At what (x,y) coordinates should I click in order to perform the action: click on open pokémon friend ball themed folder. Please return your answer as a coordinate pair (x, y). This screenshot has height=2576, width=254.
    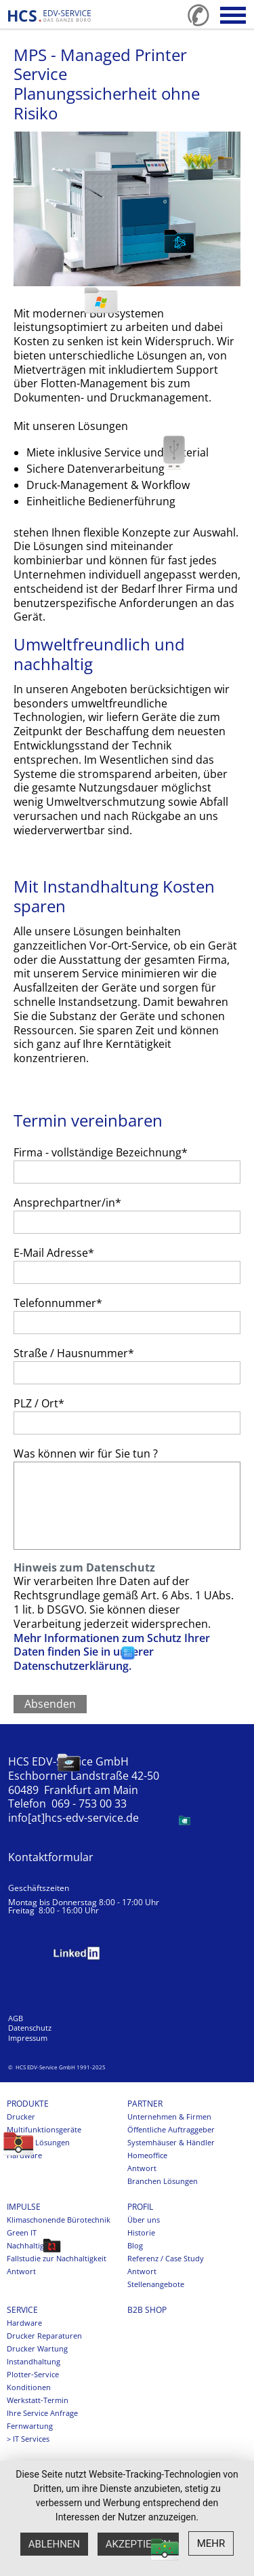
    Looking at the image, I should click on (165, 2550).